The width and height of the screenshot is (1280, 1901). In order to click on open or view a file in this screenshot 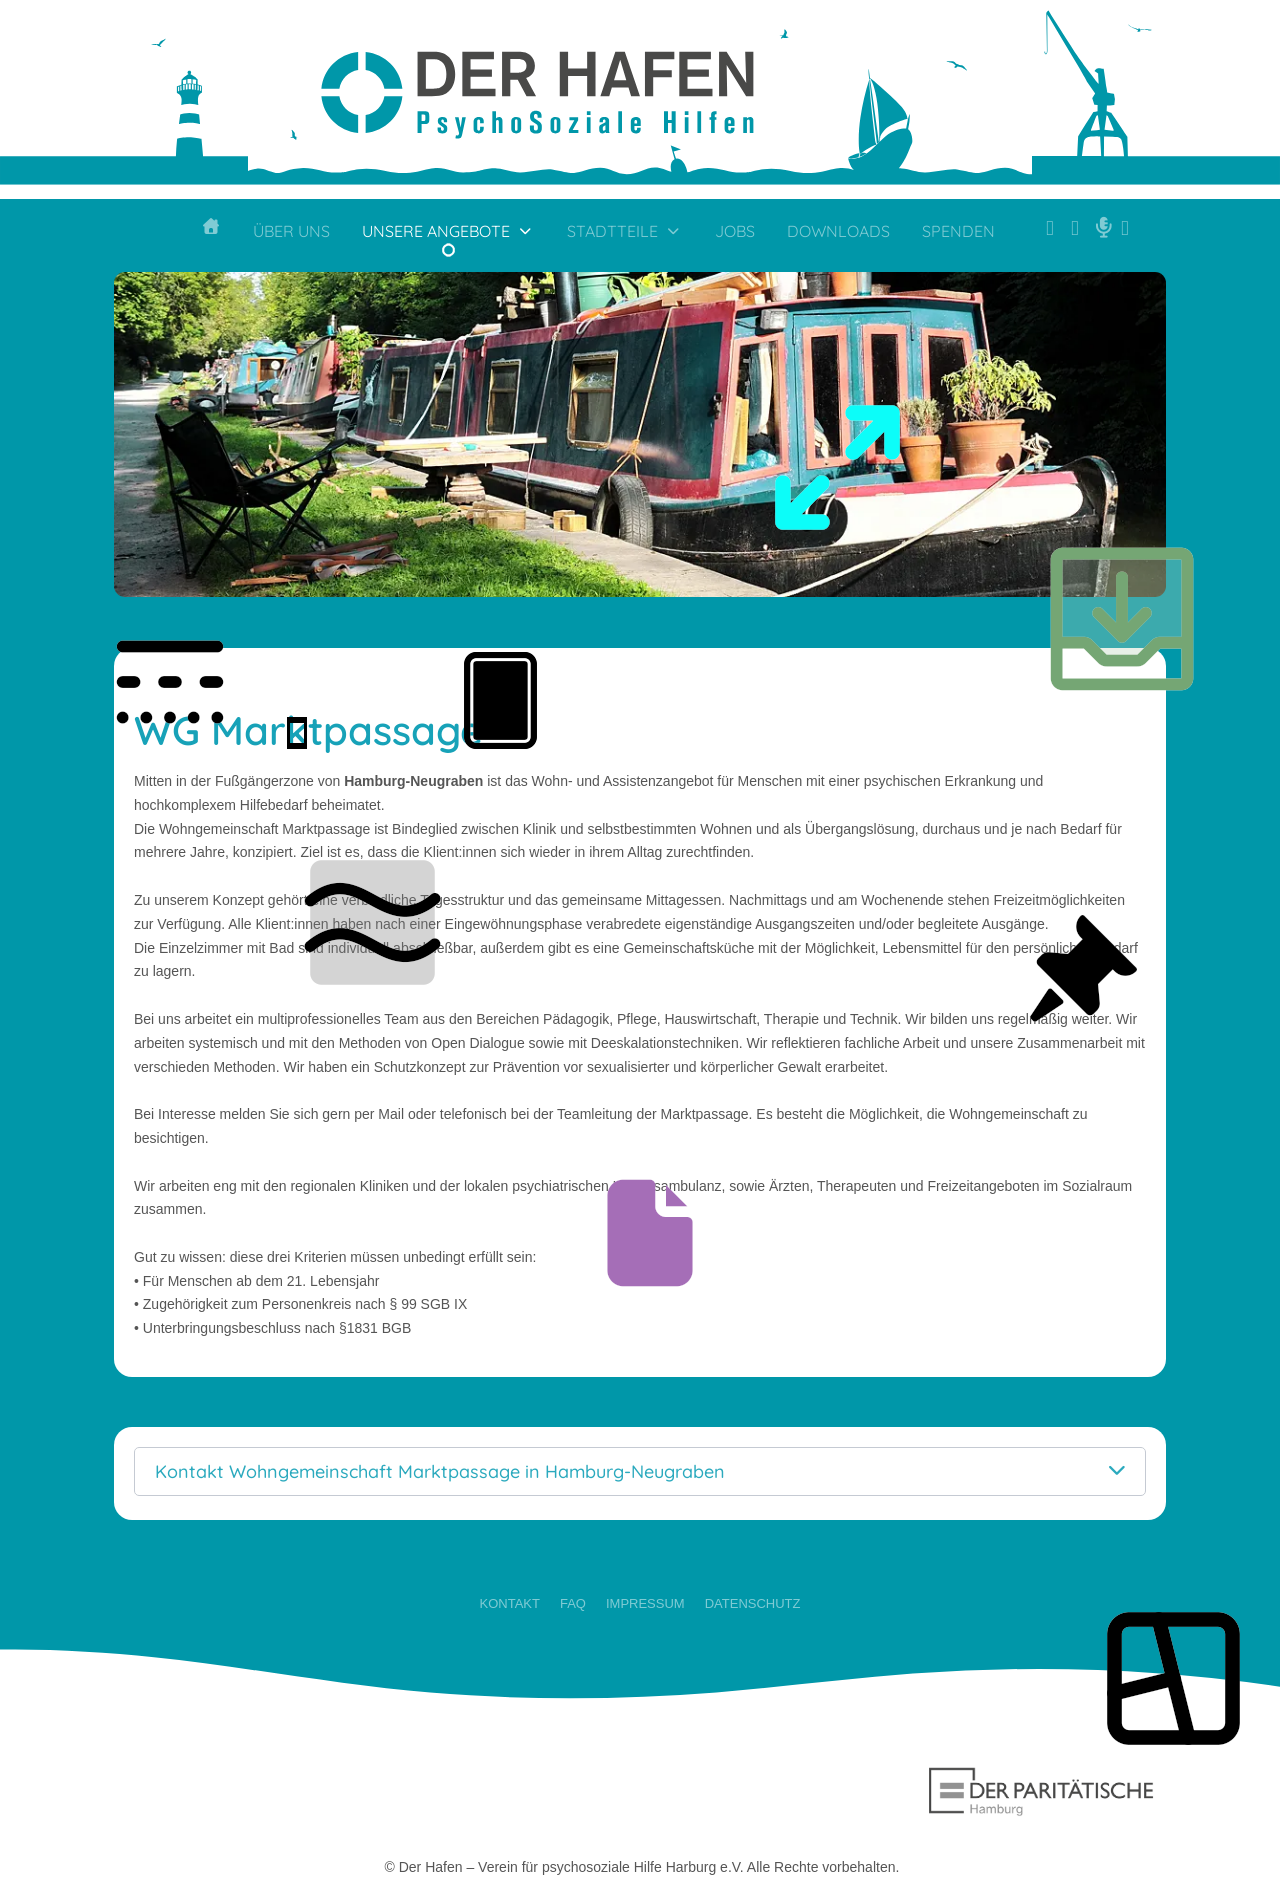, I will do `click(650, 1233)`.